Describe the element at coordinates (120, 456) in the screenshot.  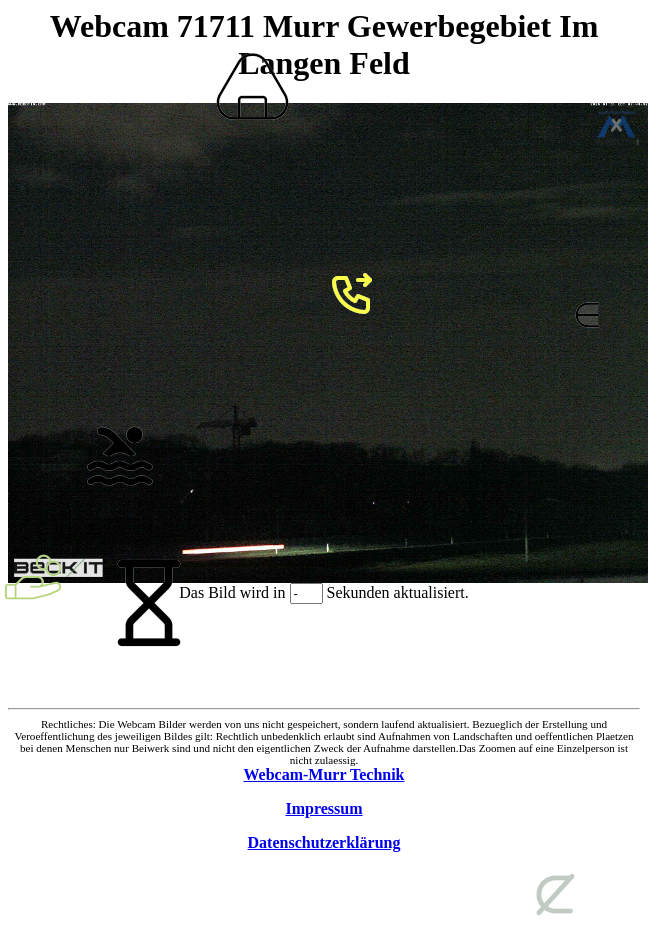
I see `view pool or swimming amenities` at that location.